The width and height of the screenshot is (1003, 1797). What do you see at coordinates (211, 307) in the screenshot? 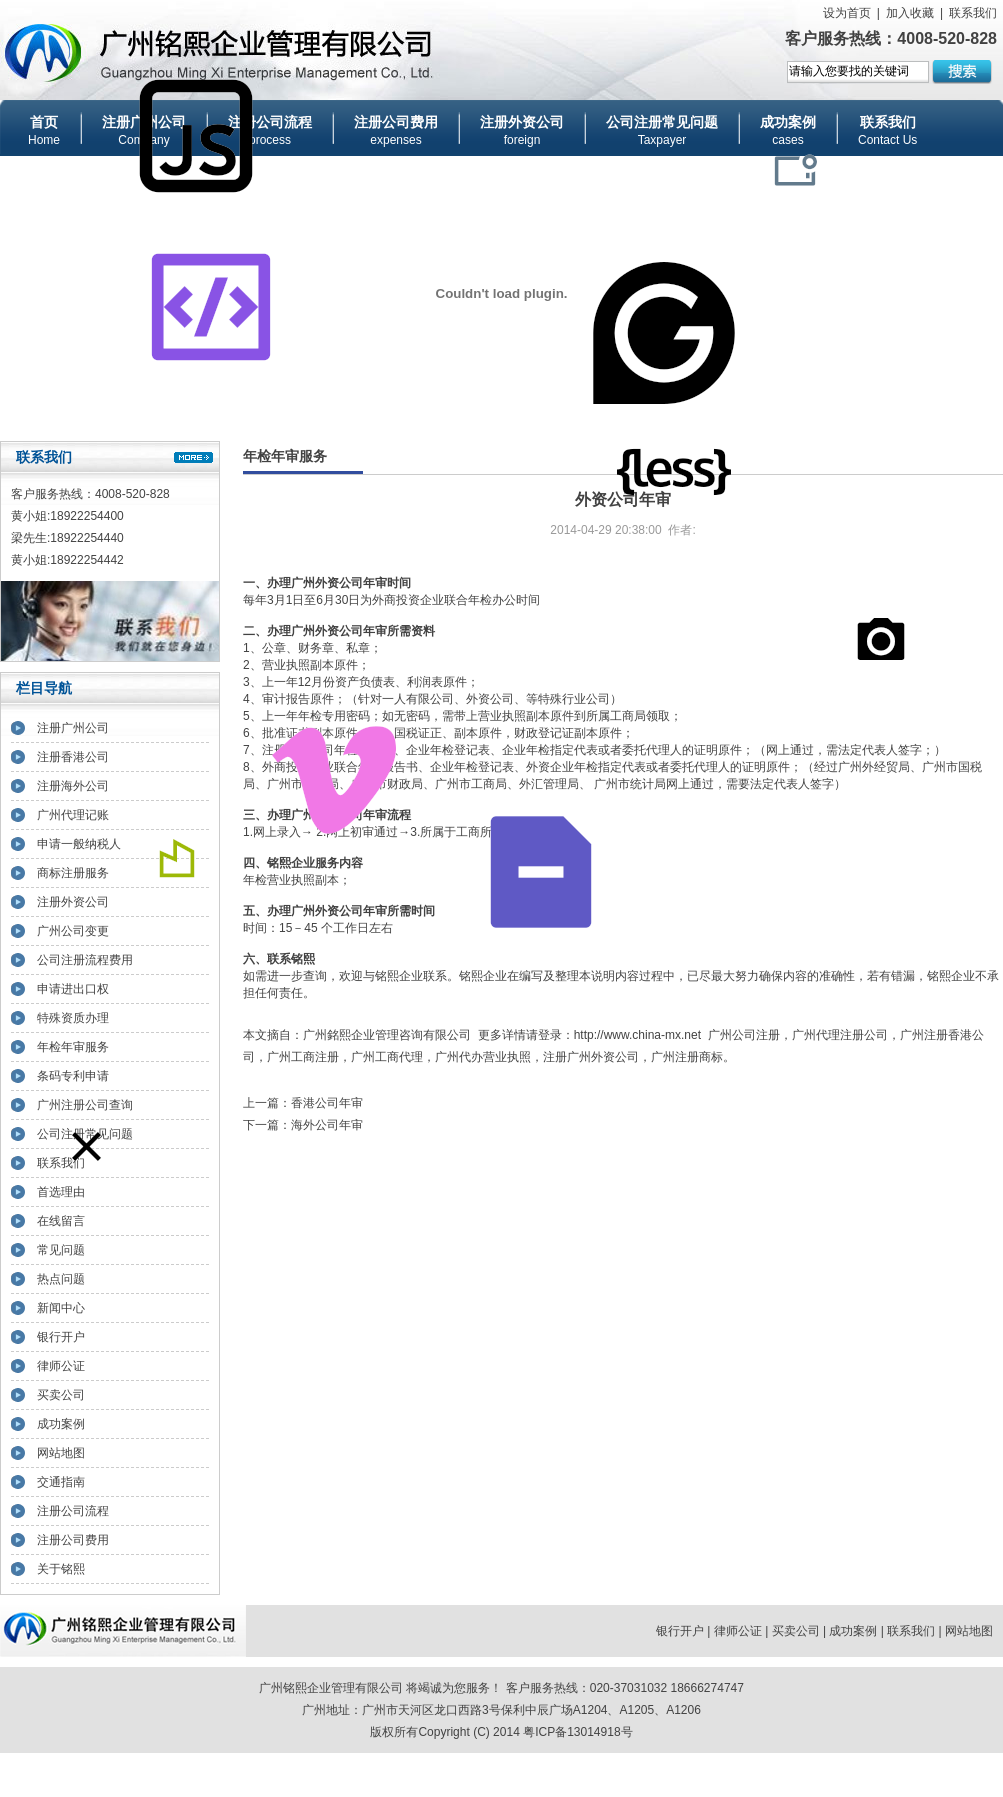
I see `view or edit source code` at bounding box center [211, 307].